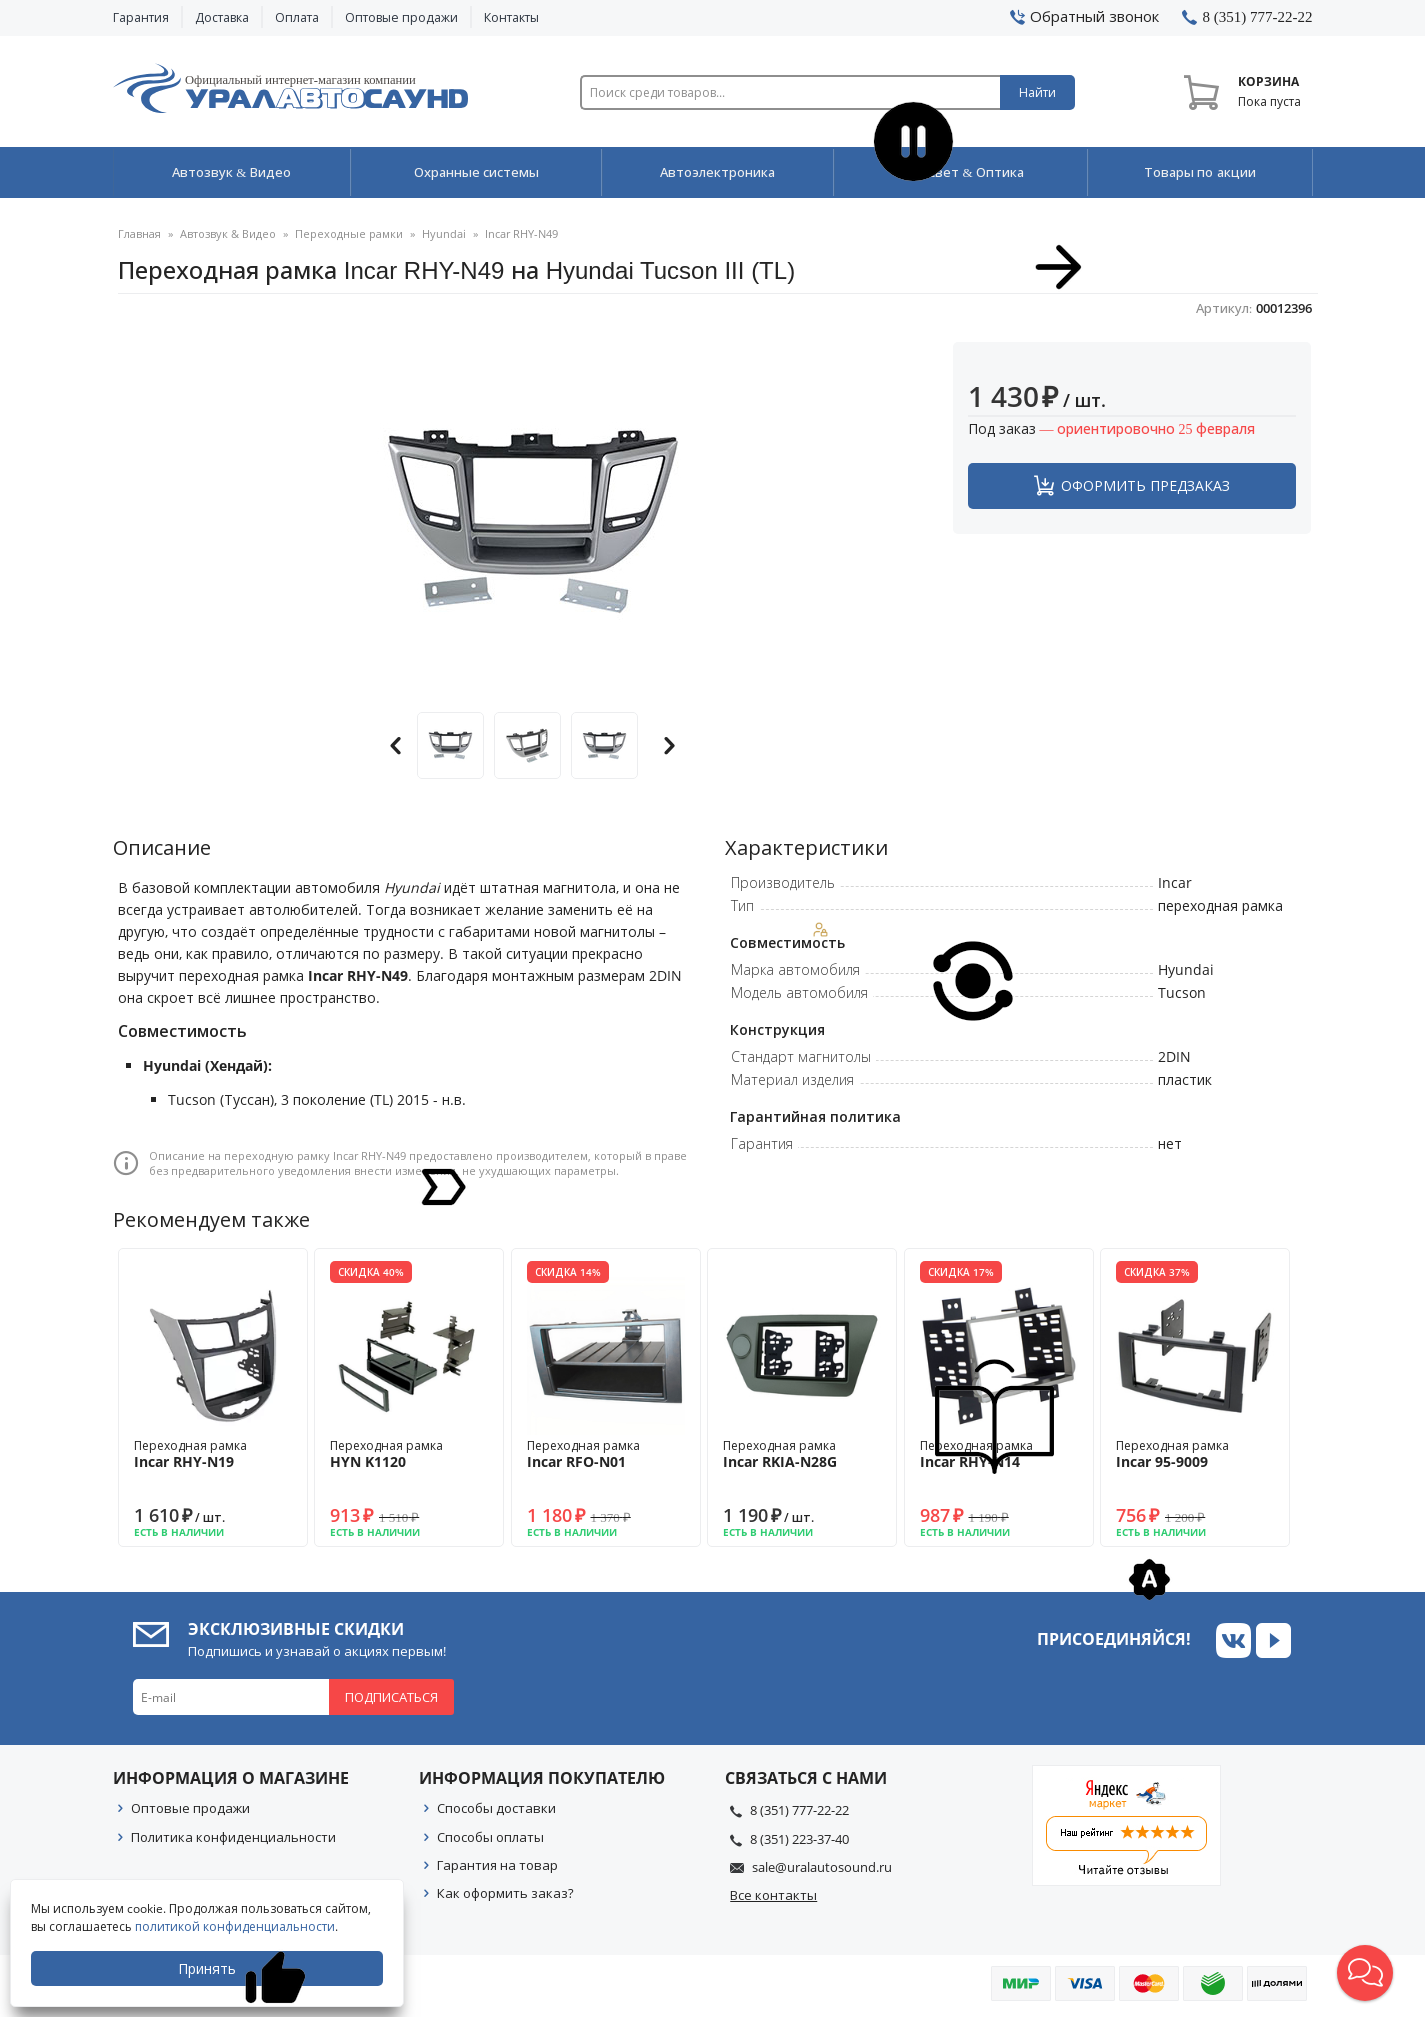 This screenshot has height=2017, width=1425. Describe the element at coordinates (994, 1414) in the screenshot. I see `view user profile or contact details` at that location.